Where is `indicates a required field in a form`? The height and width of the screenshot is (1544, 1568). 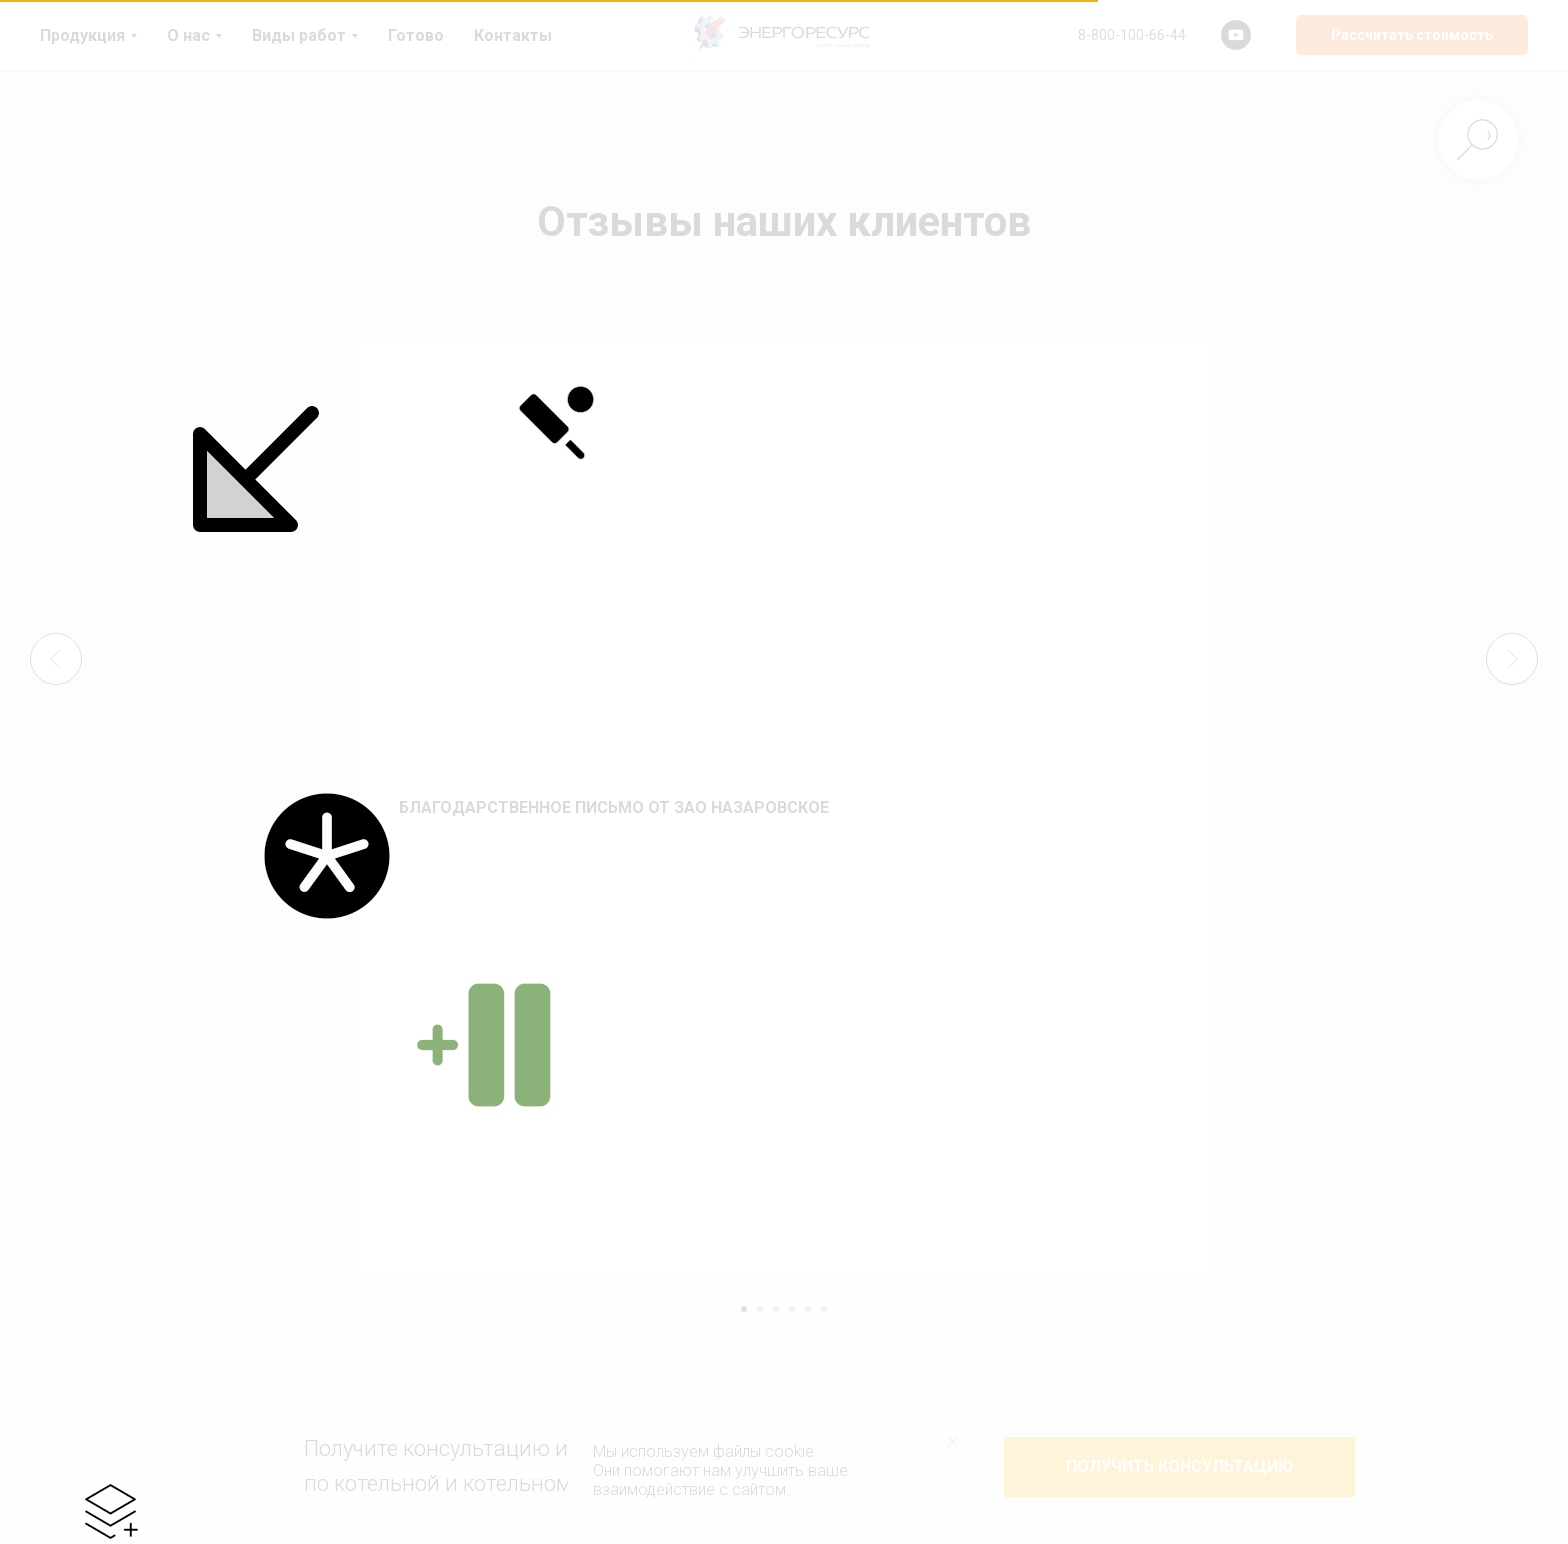 indicates a required field in a form is located at coordinates (327, 856).